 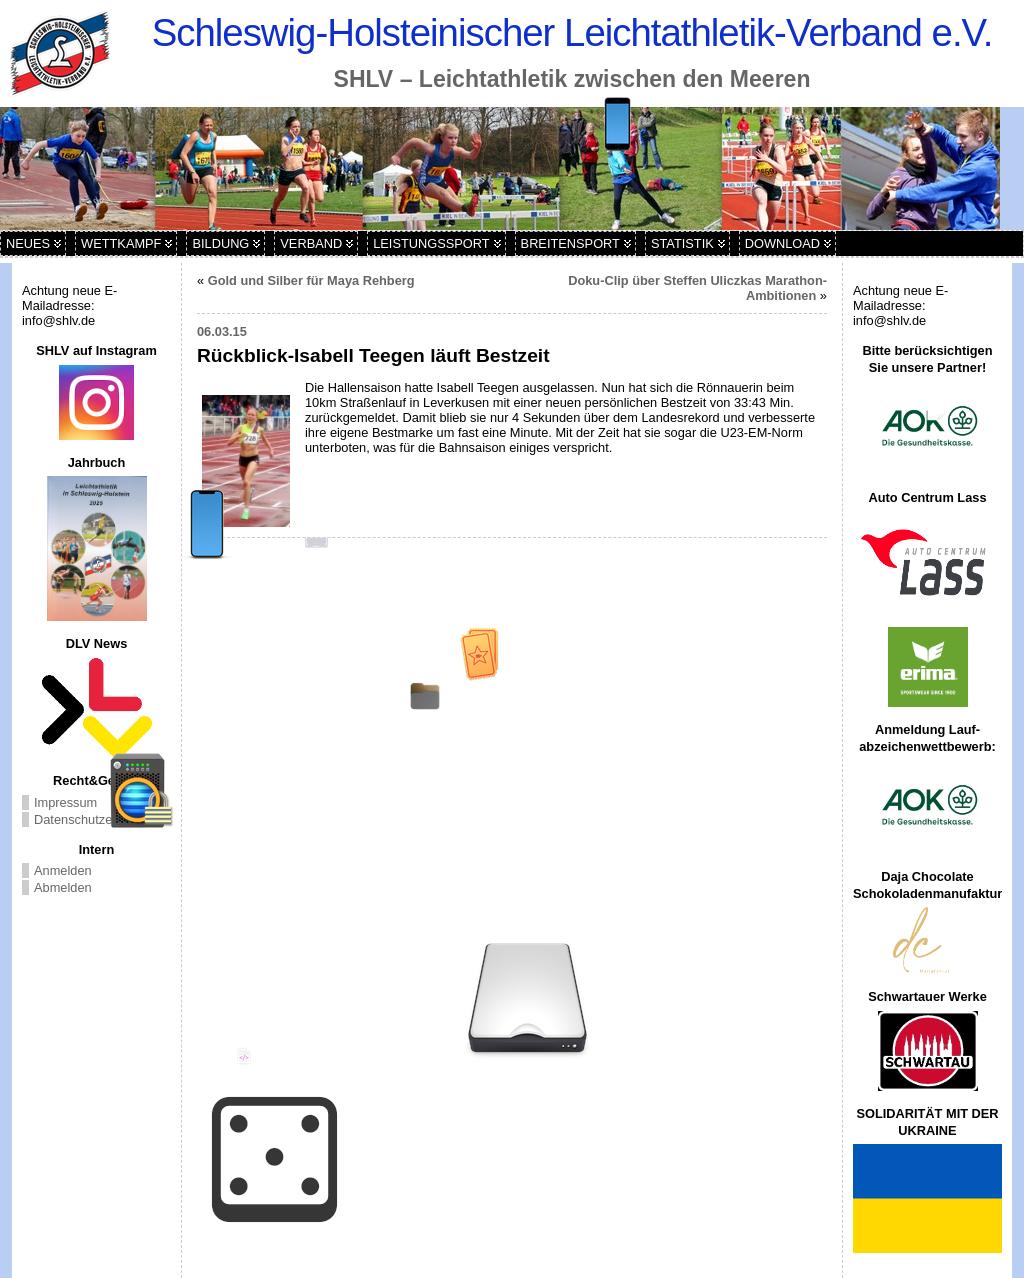 What do you see at coordinates (936, 412) in the screenshot?
I see `unknown or unrecognized clipping file type` at bounding box center [936, 412].